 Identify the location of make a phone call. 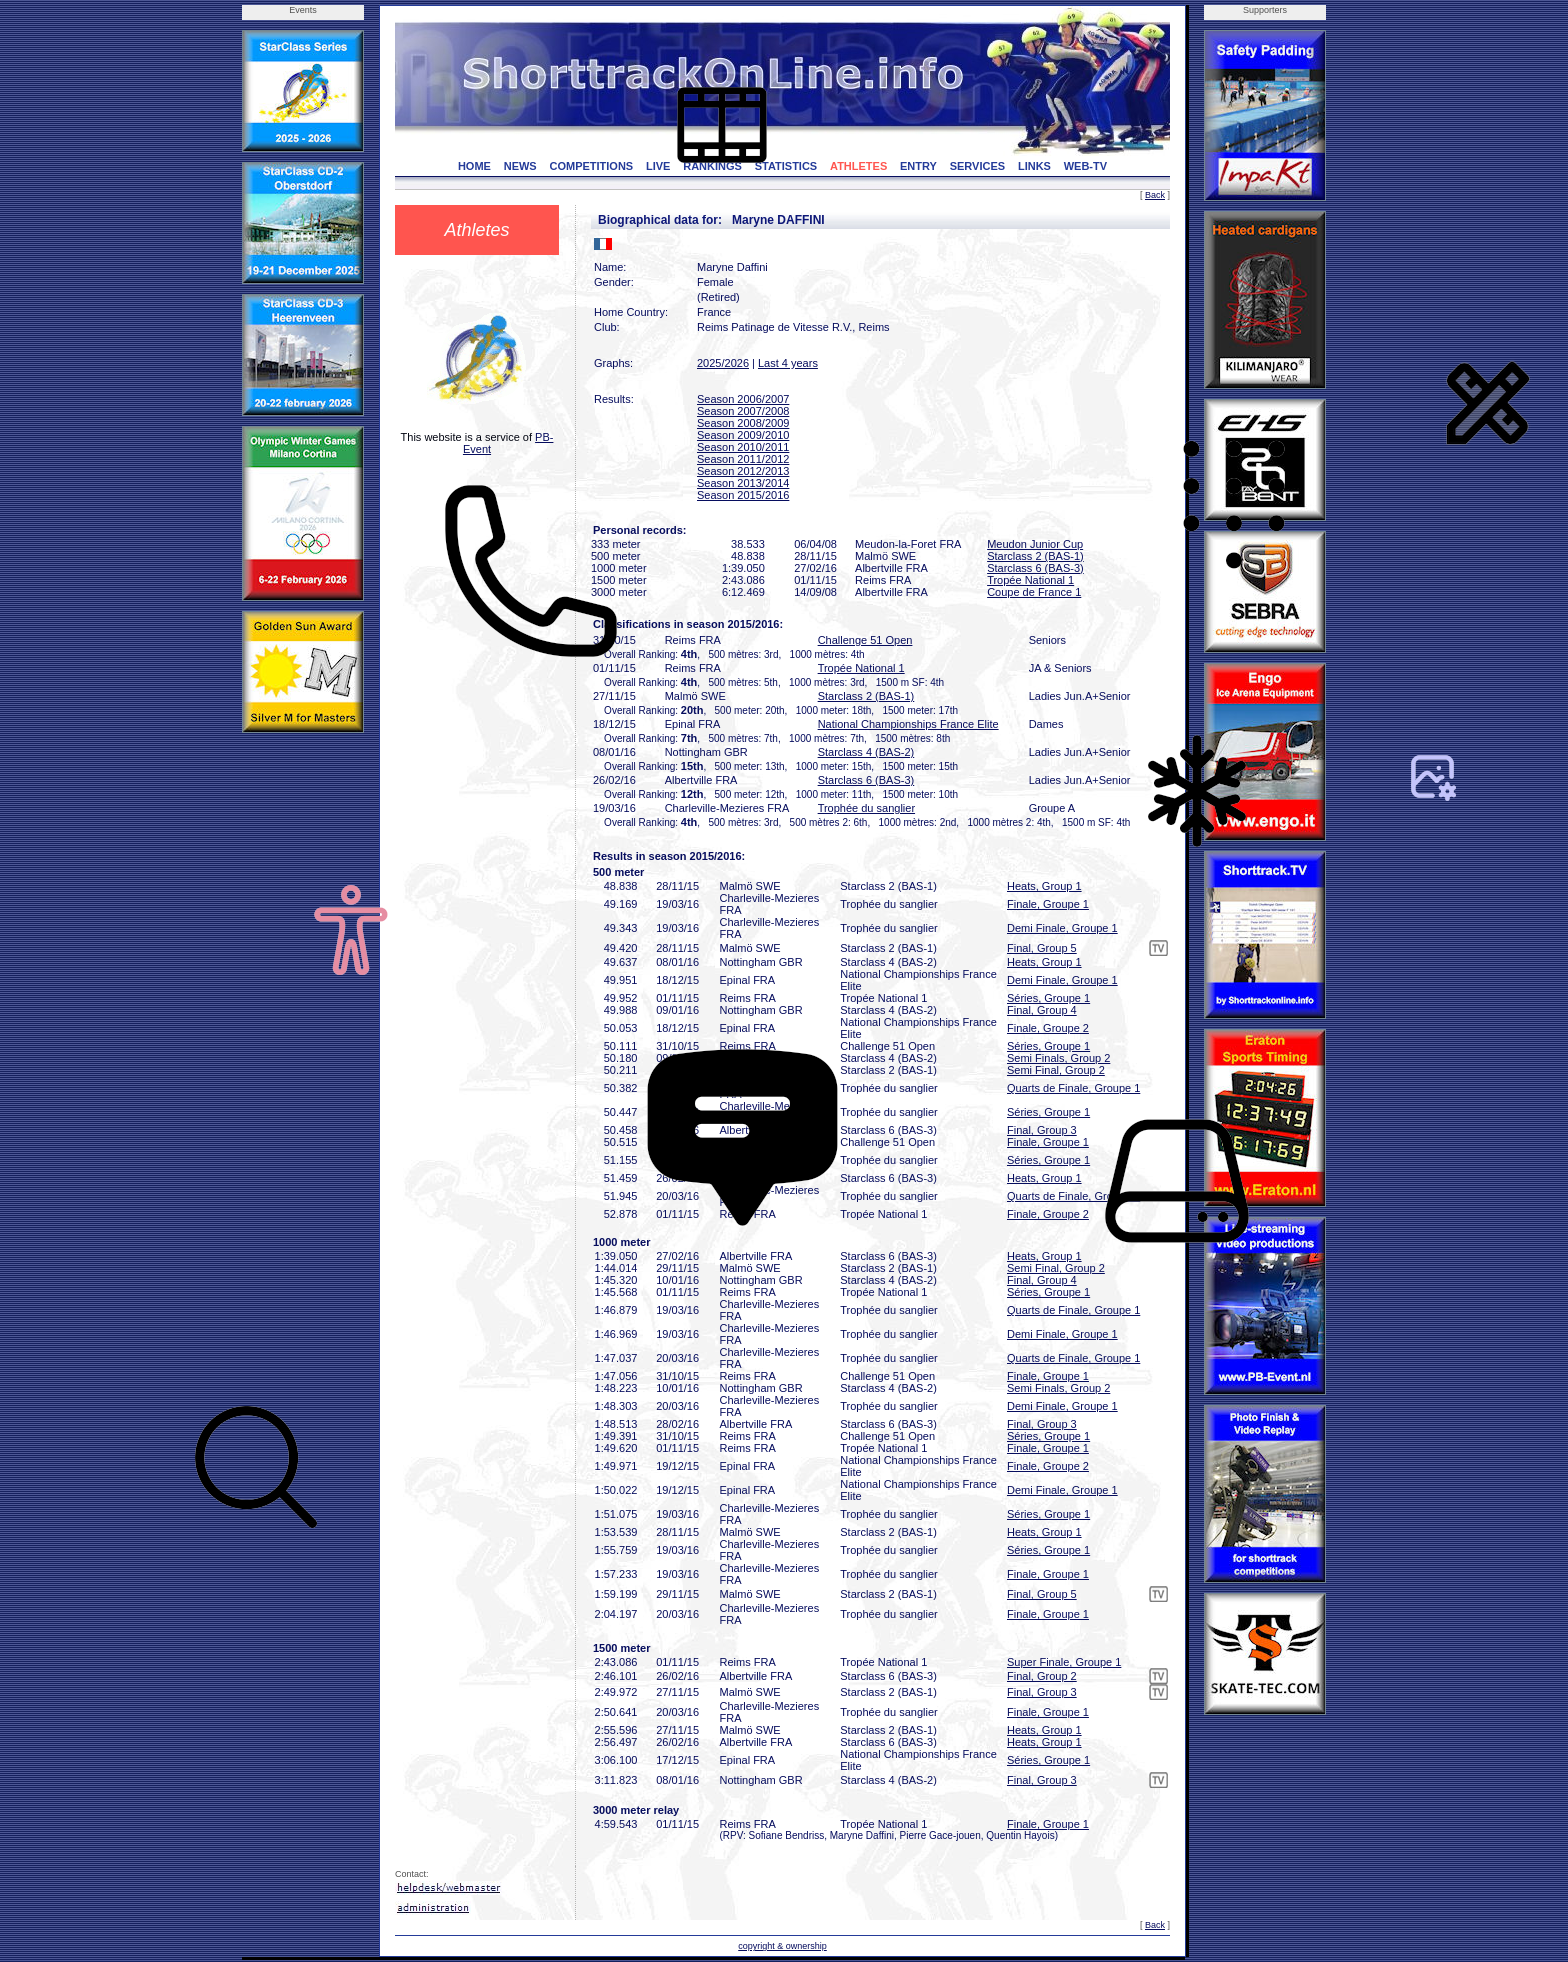
(531, 571).